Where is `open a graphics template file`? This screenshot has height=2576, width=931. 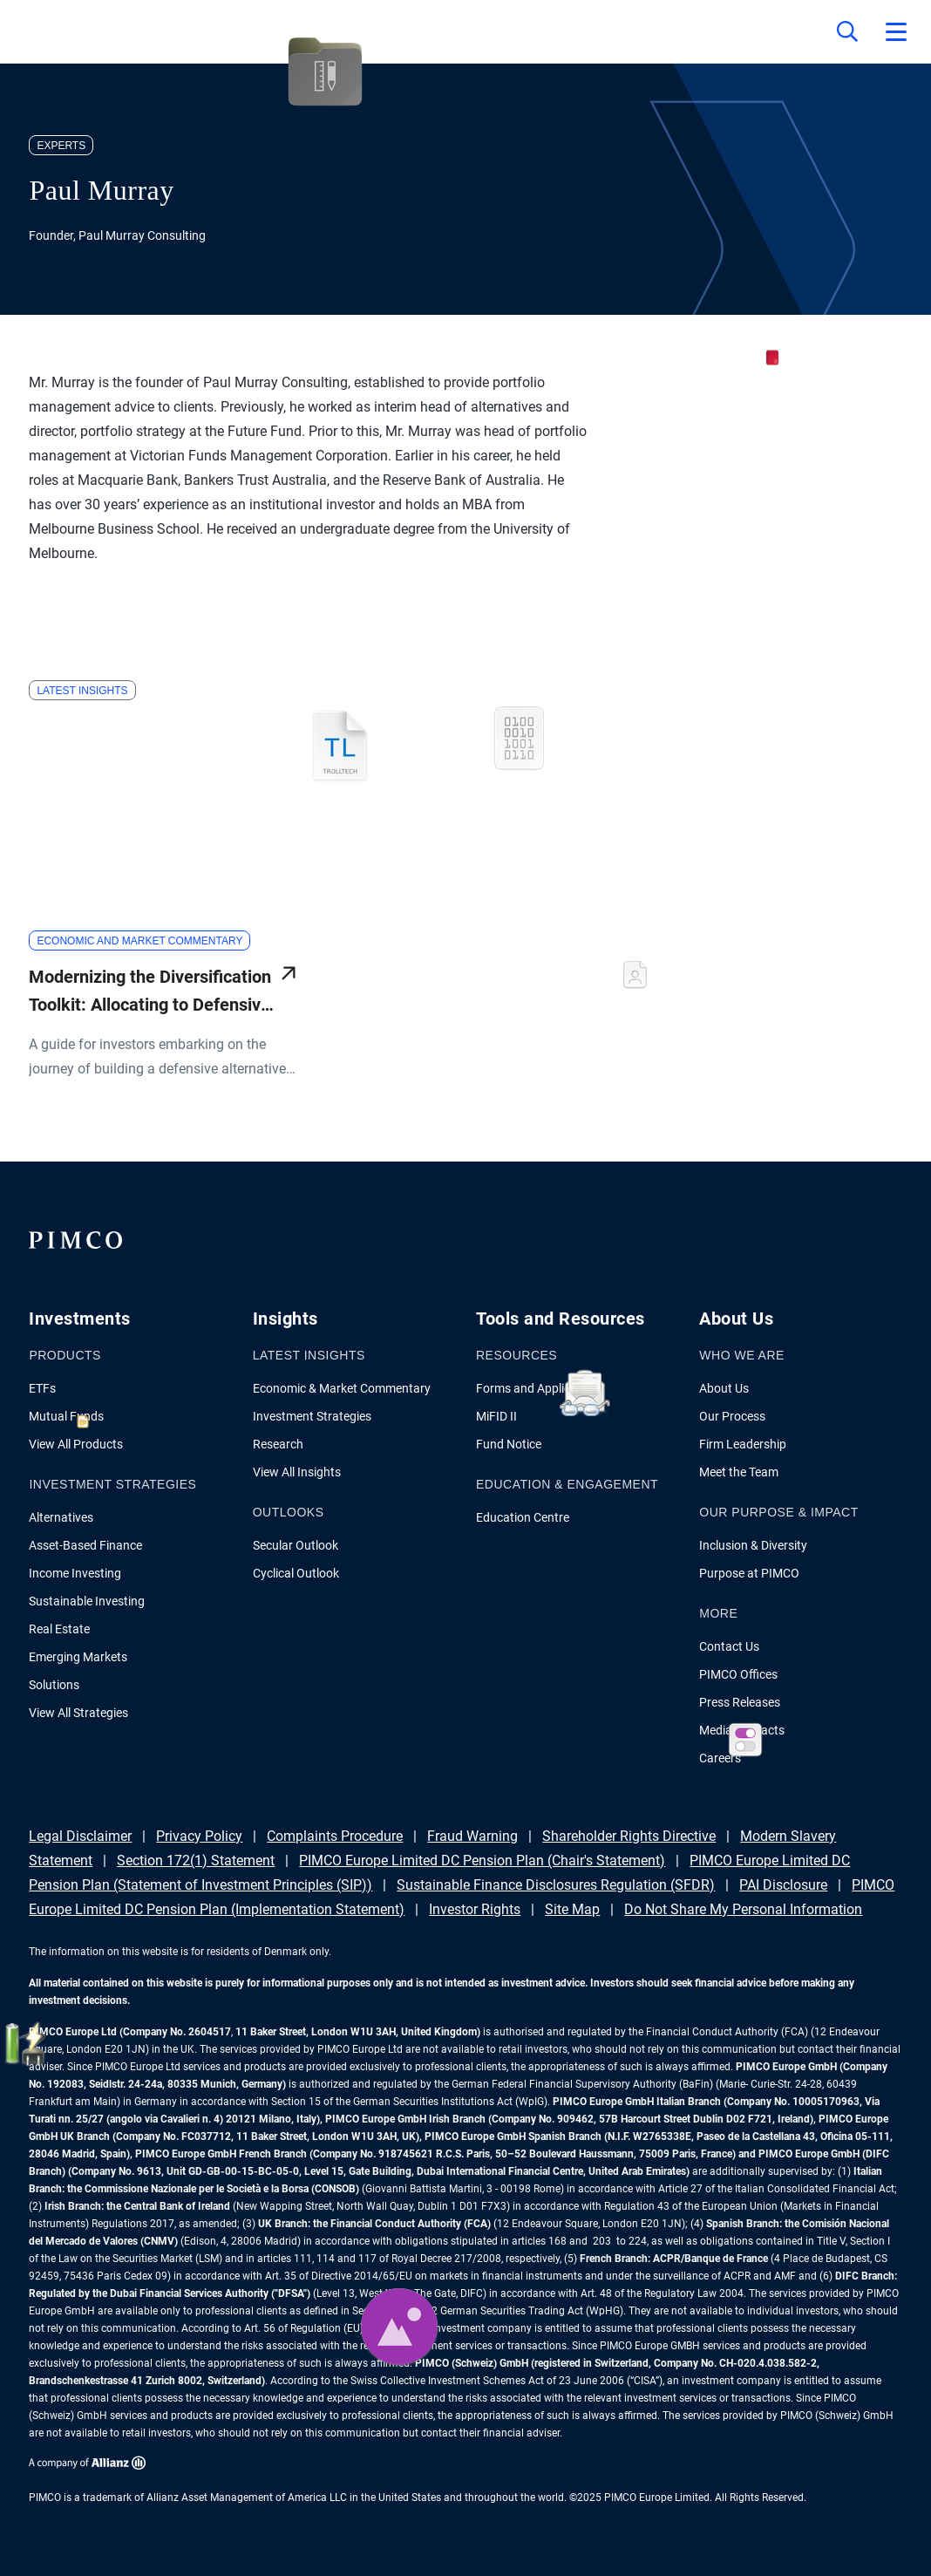 open a graphics template file is located at coordinates (83, 1421).